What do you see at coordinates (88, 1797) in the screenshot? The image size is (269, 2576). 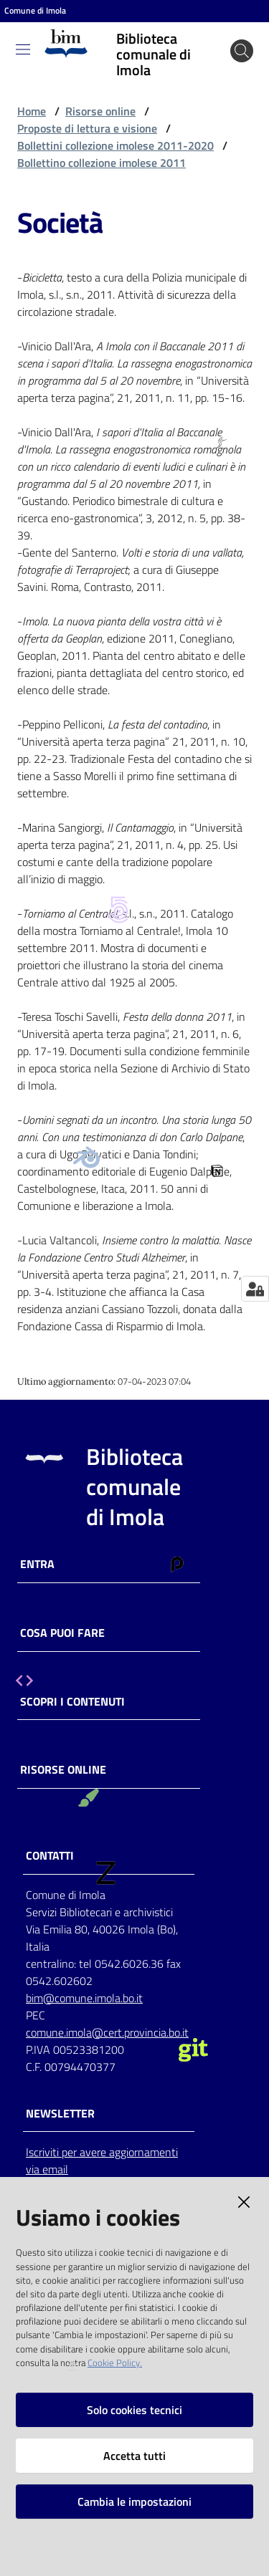 I see `access drawing or painting tools` at bounding box center [88, 1797].